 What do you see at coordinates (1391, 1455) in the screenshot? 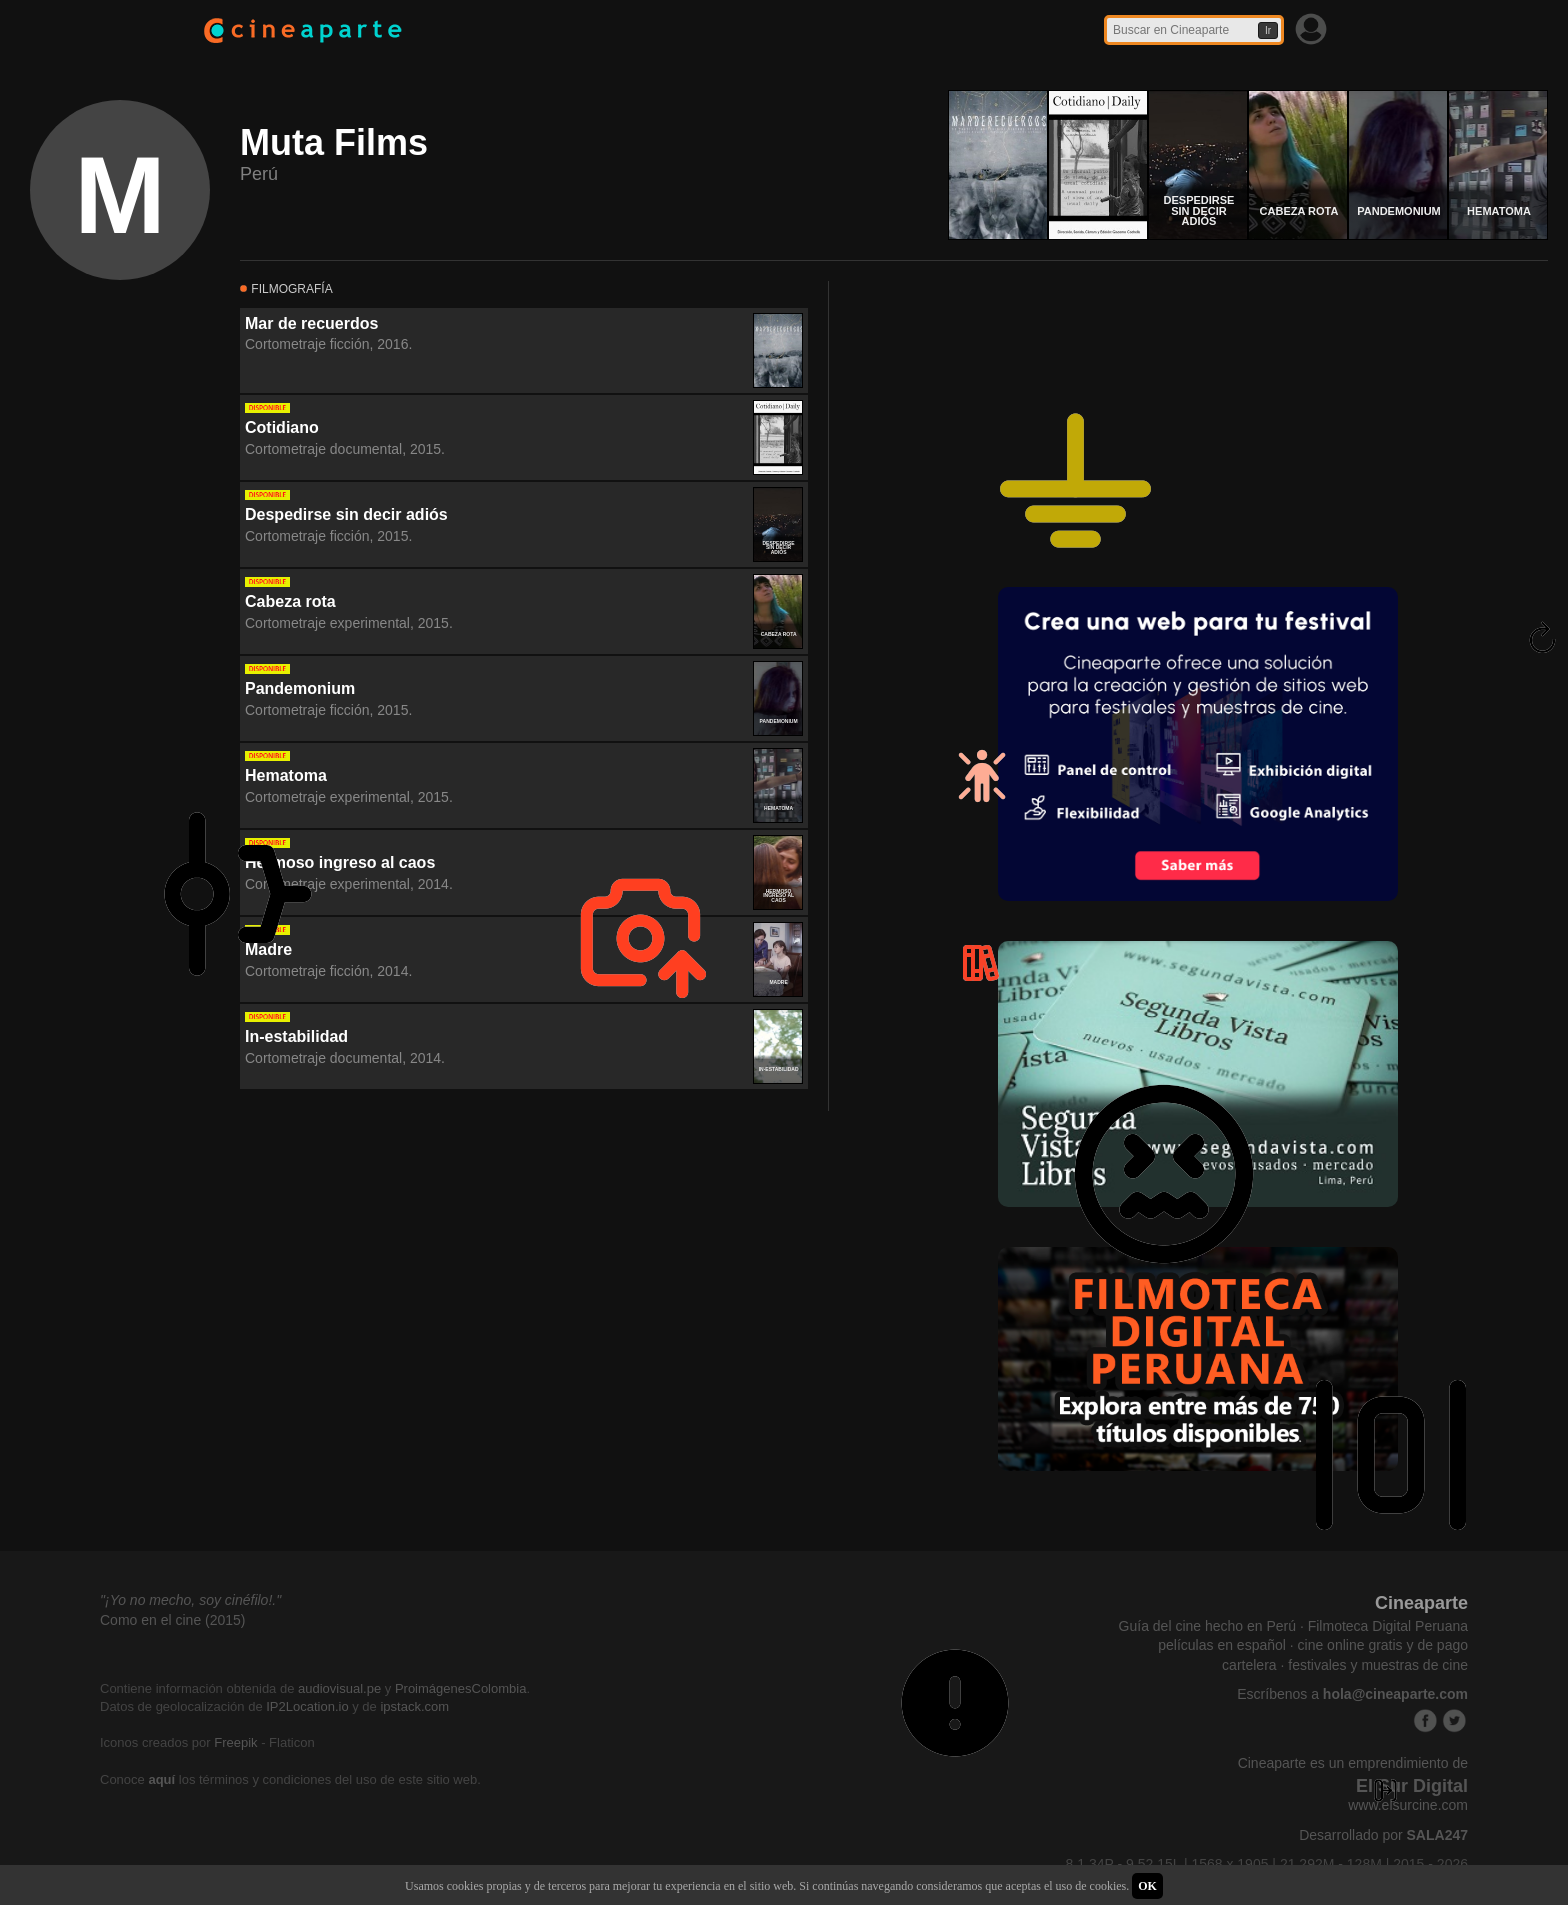
I see `distribute layers evenly in vertical space` at bounding box center [1391, 1455].